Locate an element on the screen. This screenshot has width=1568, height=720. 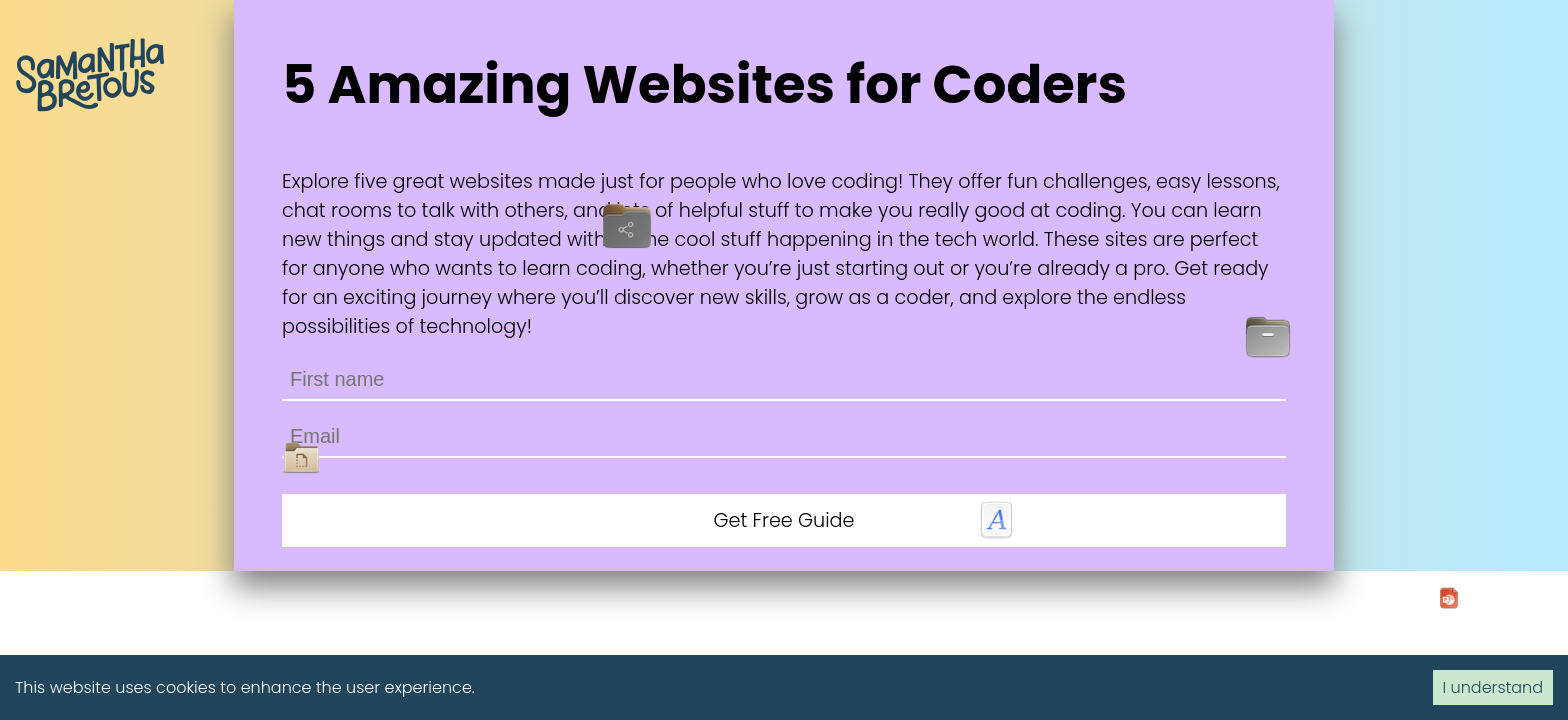
open the nautilus file manager is located at coordinates (1268, 337).